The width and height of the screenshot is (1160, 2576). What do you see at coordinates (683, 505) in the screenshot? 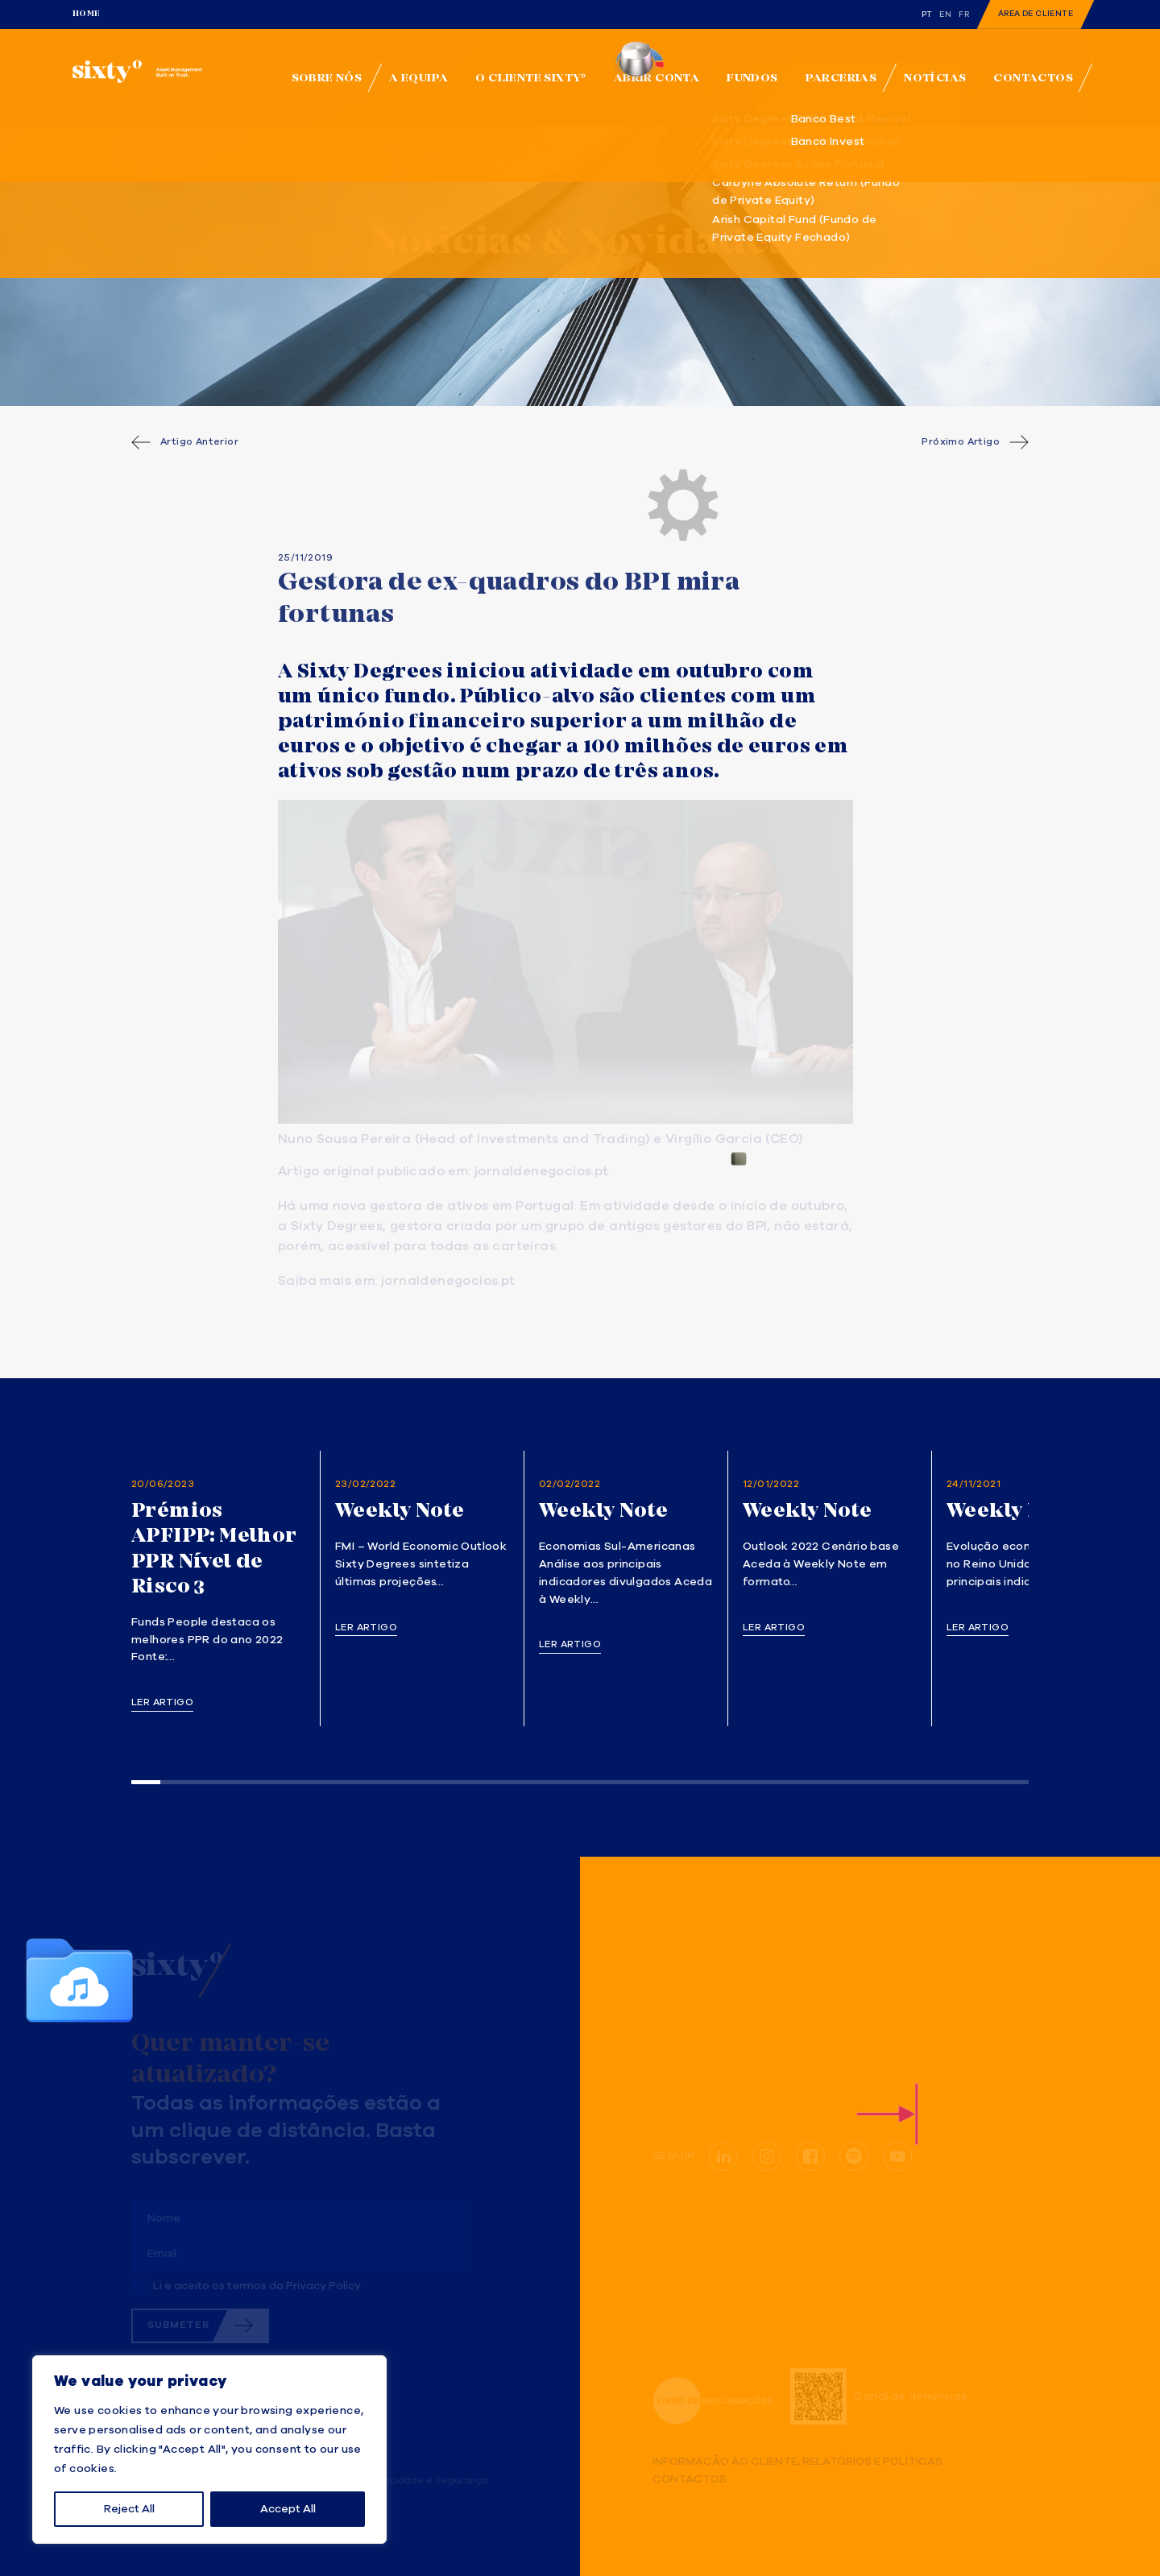
I see `access system settings` at bounding box center [683, 505].